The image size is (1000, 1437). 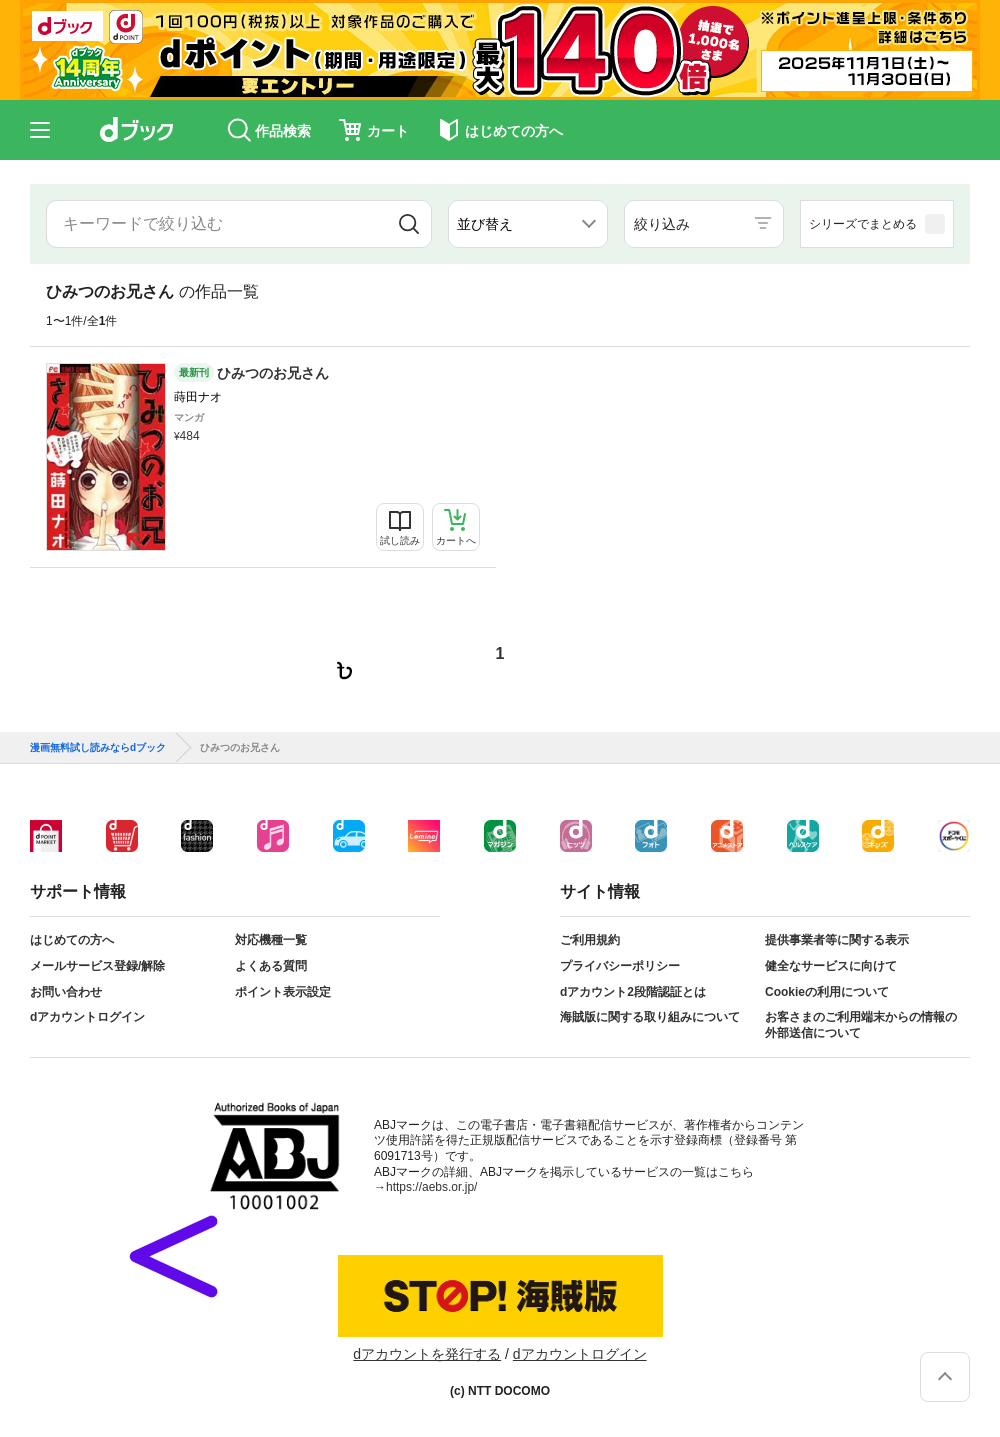 What do you see at coordinates (344, 670) in the screenshot?
I see `indicates price or amount in bangladeshi taka` at bounding box center [344, 670].